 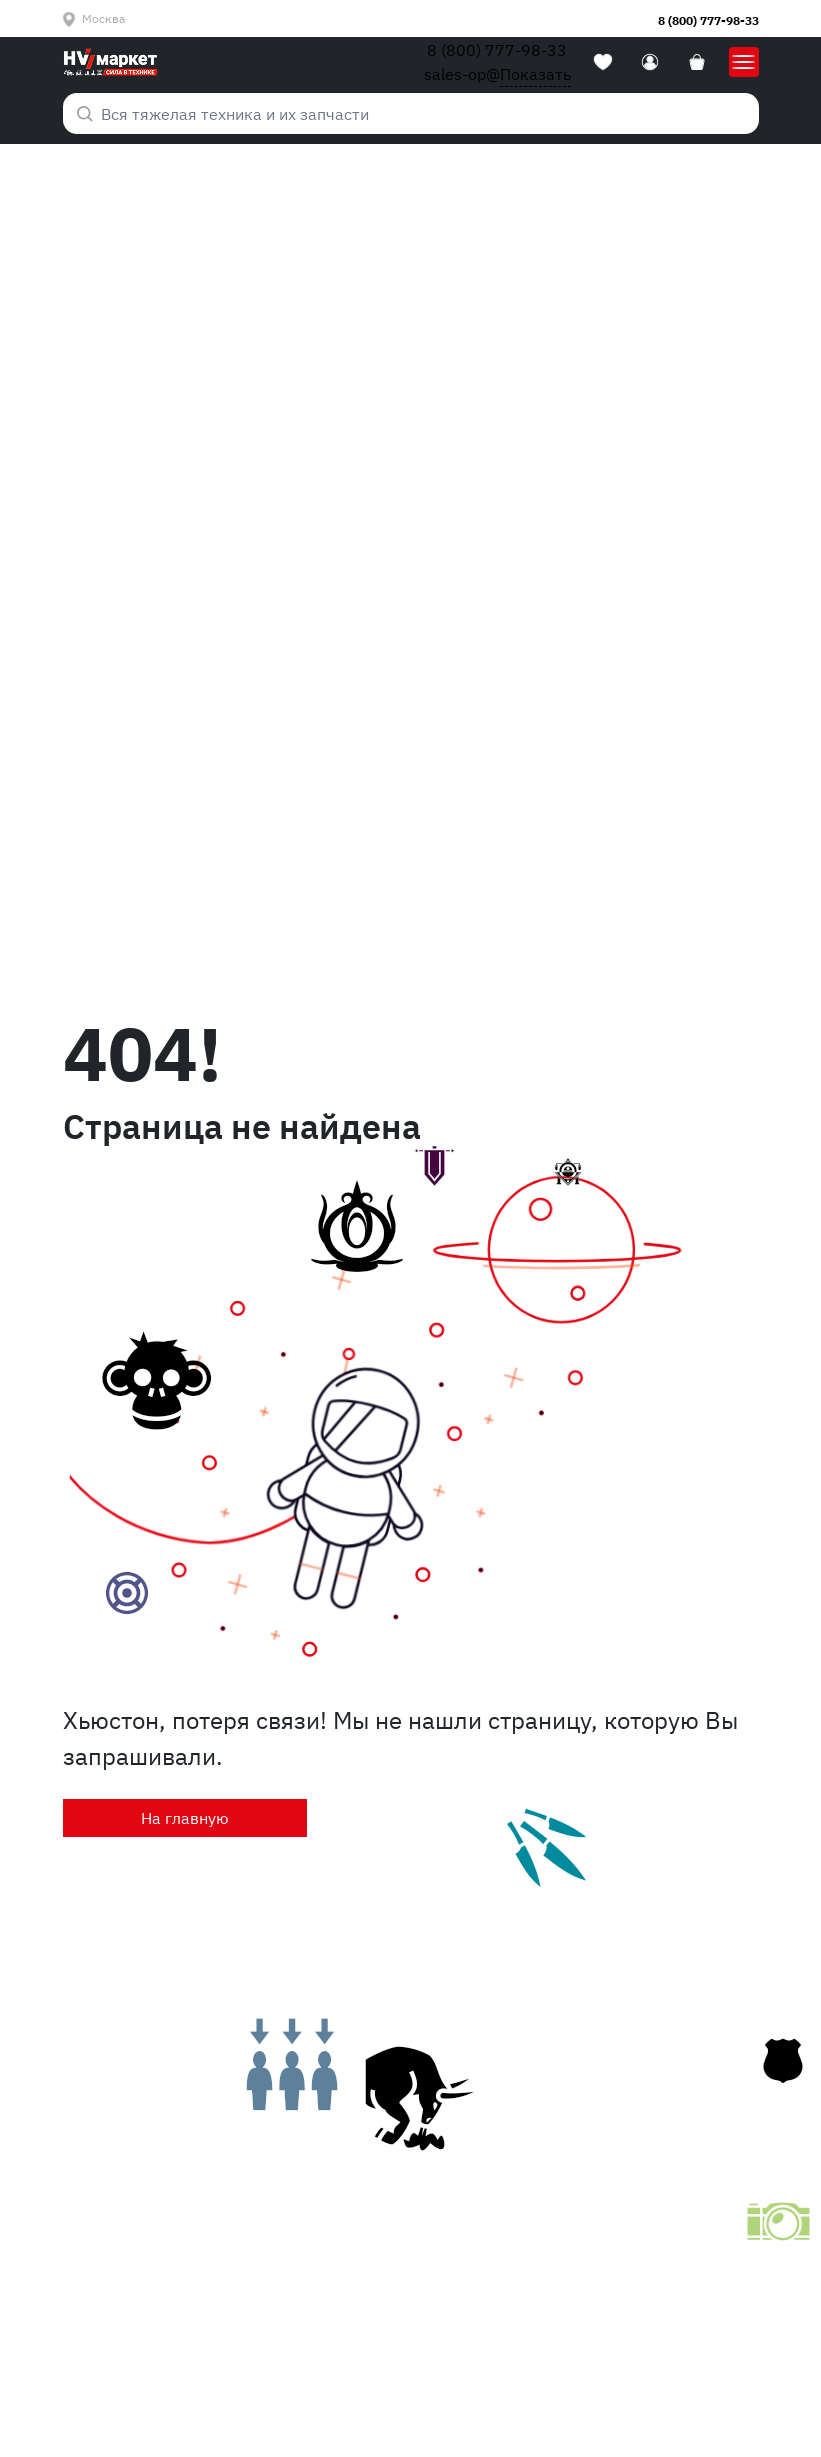 I want to click on decorative emblem or badge for a game achievement, so click(x=568, y=1172).